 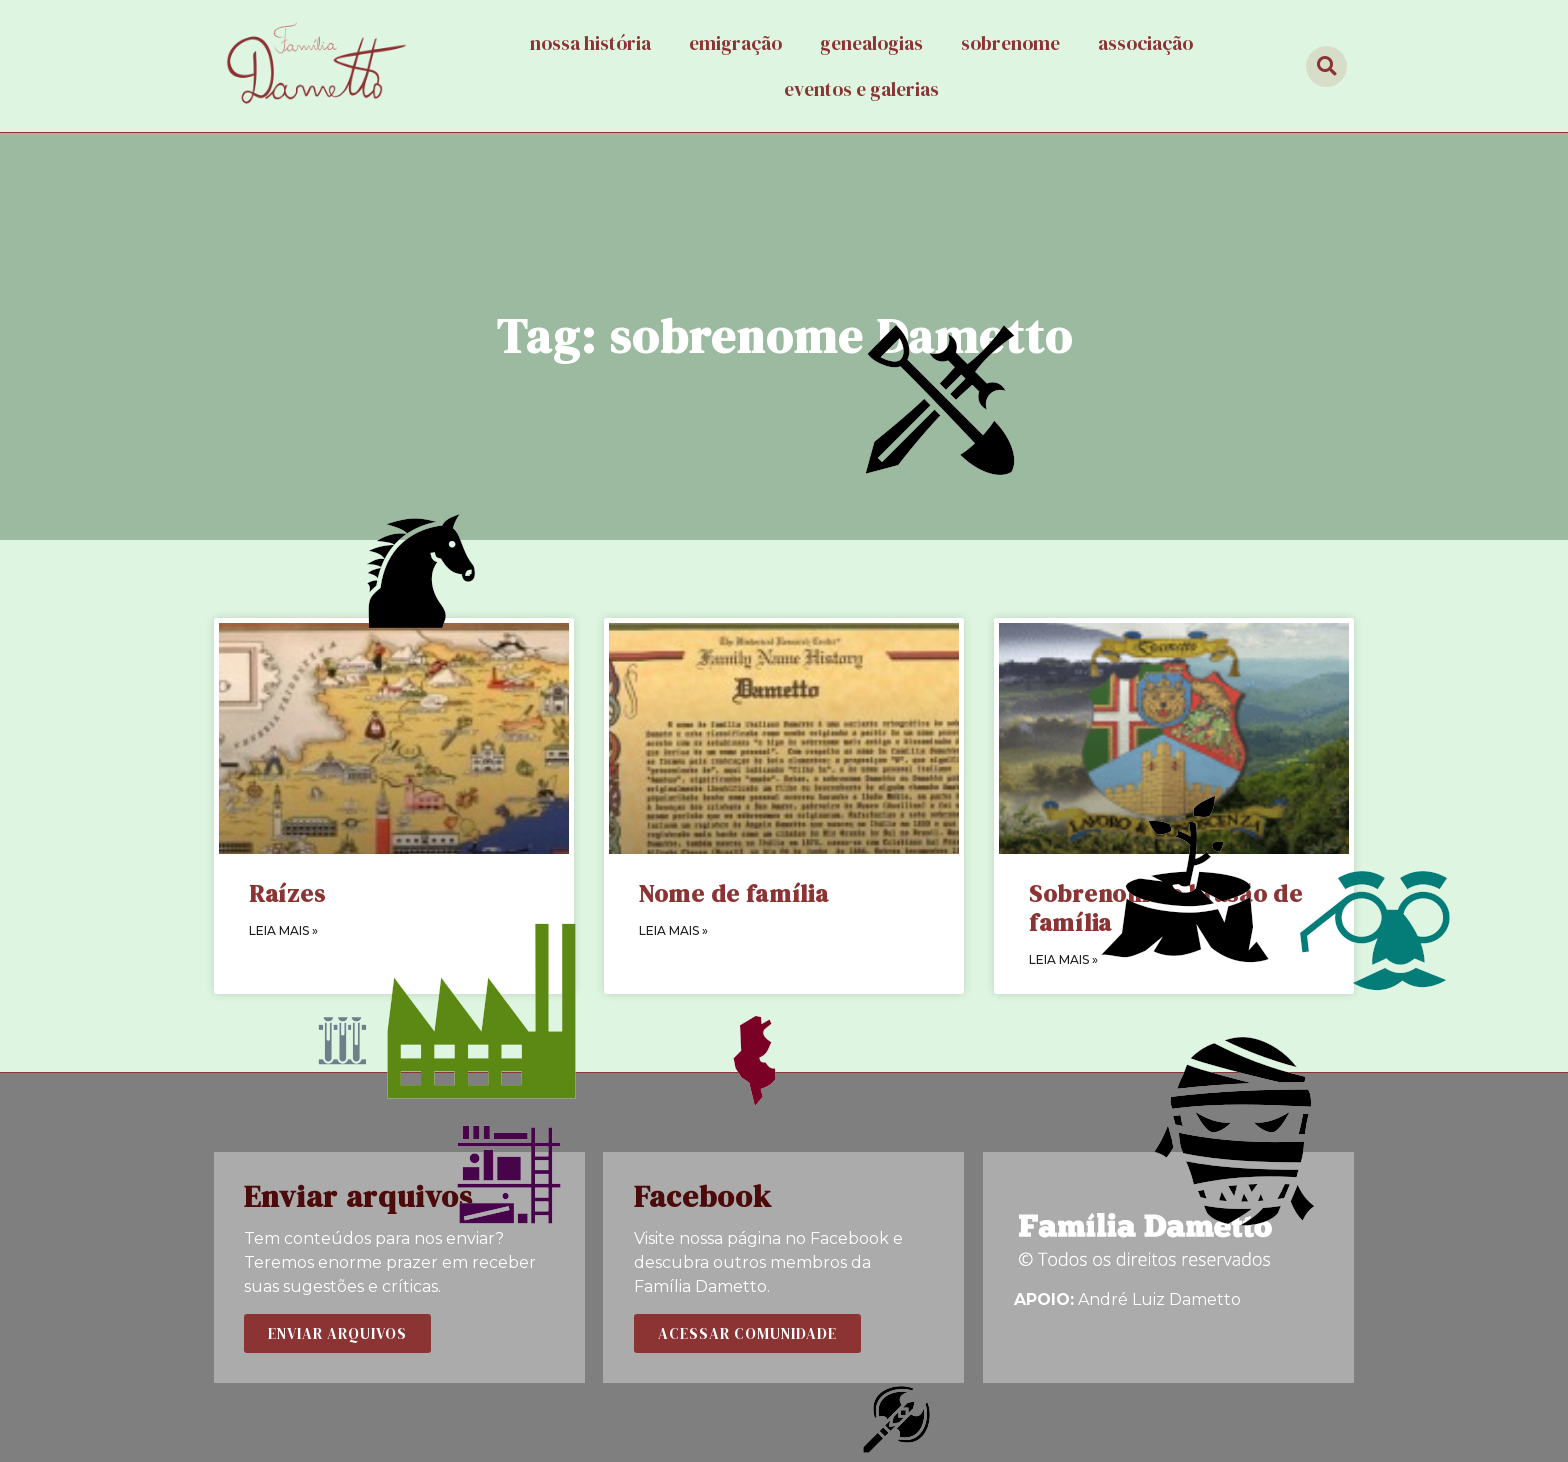 I want to click on indicates resource regeneration in progress, so click(x=1185, y=879).